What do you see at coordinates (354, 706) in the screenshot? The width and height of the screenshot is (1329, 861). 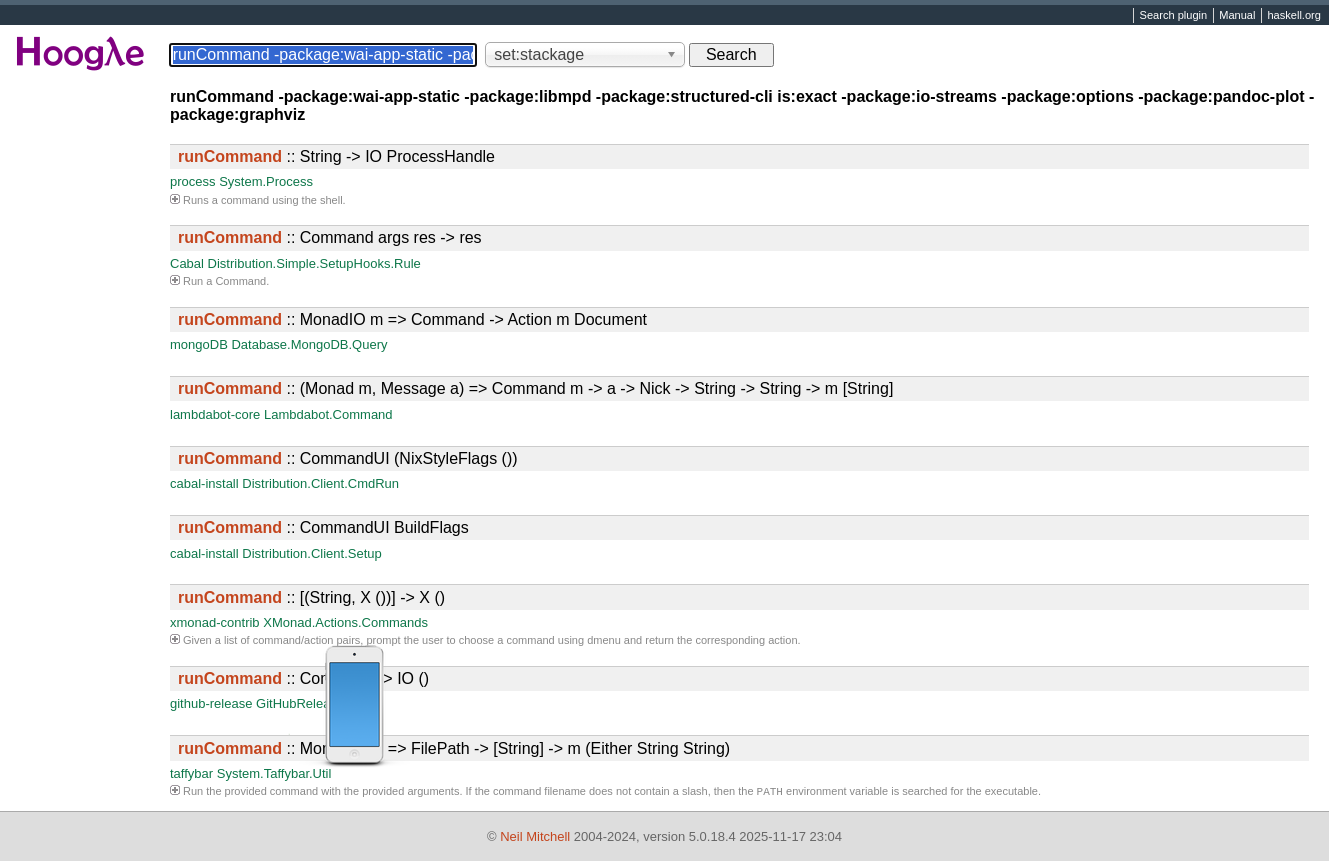 I see `iPod Touch device connected` at bounding box center [354, 706].